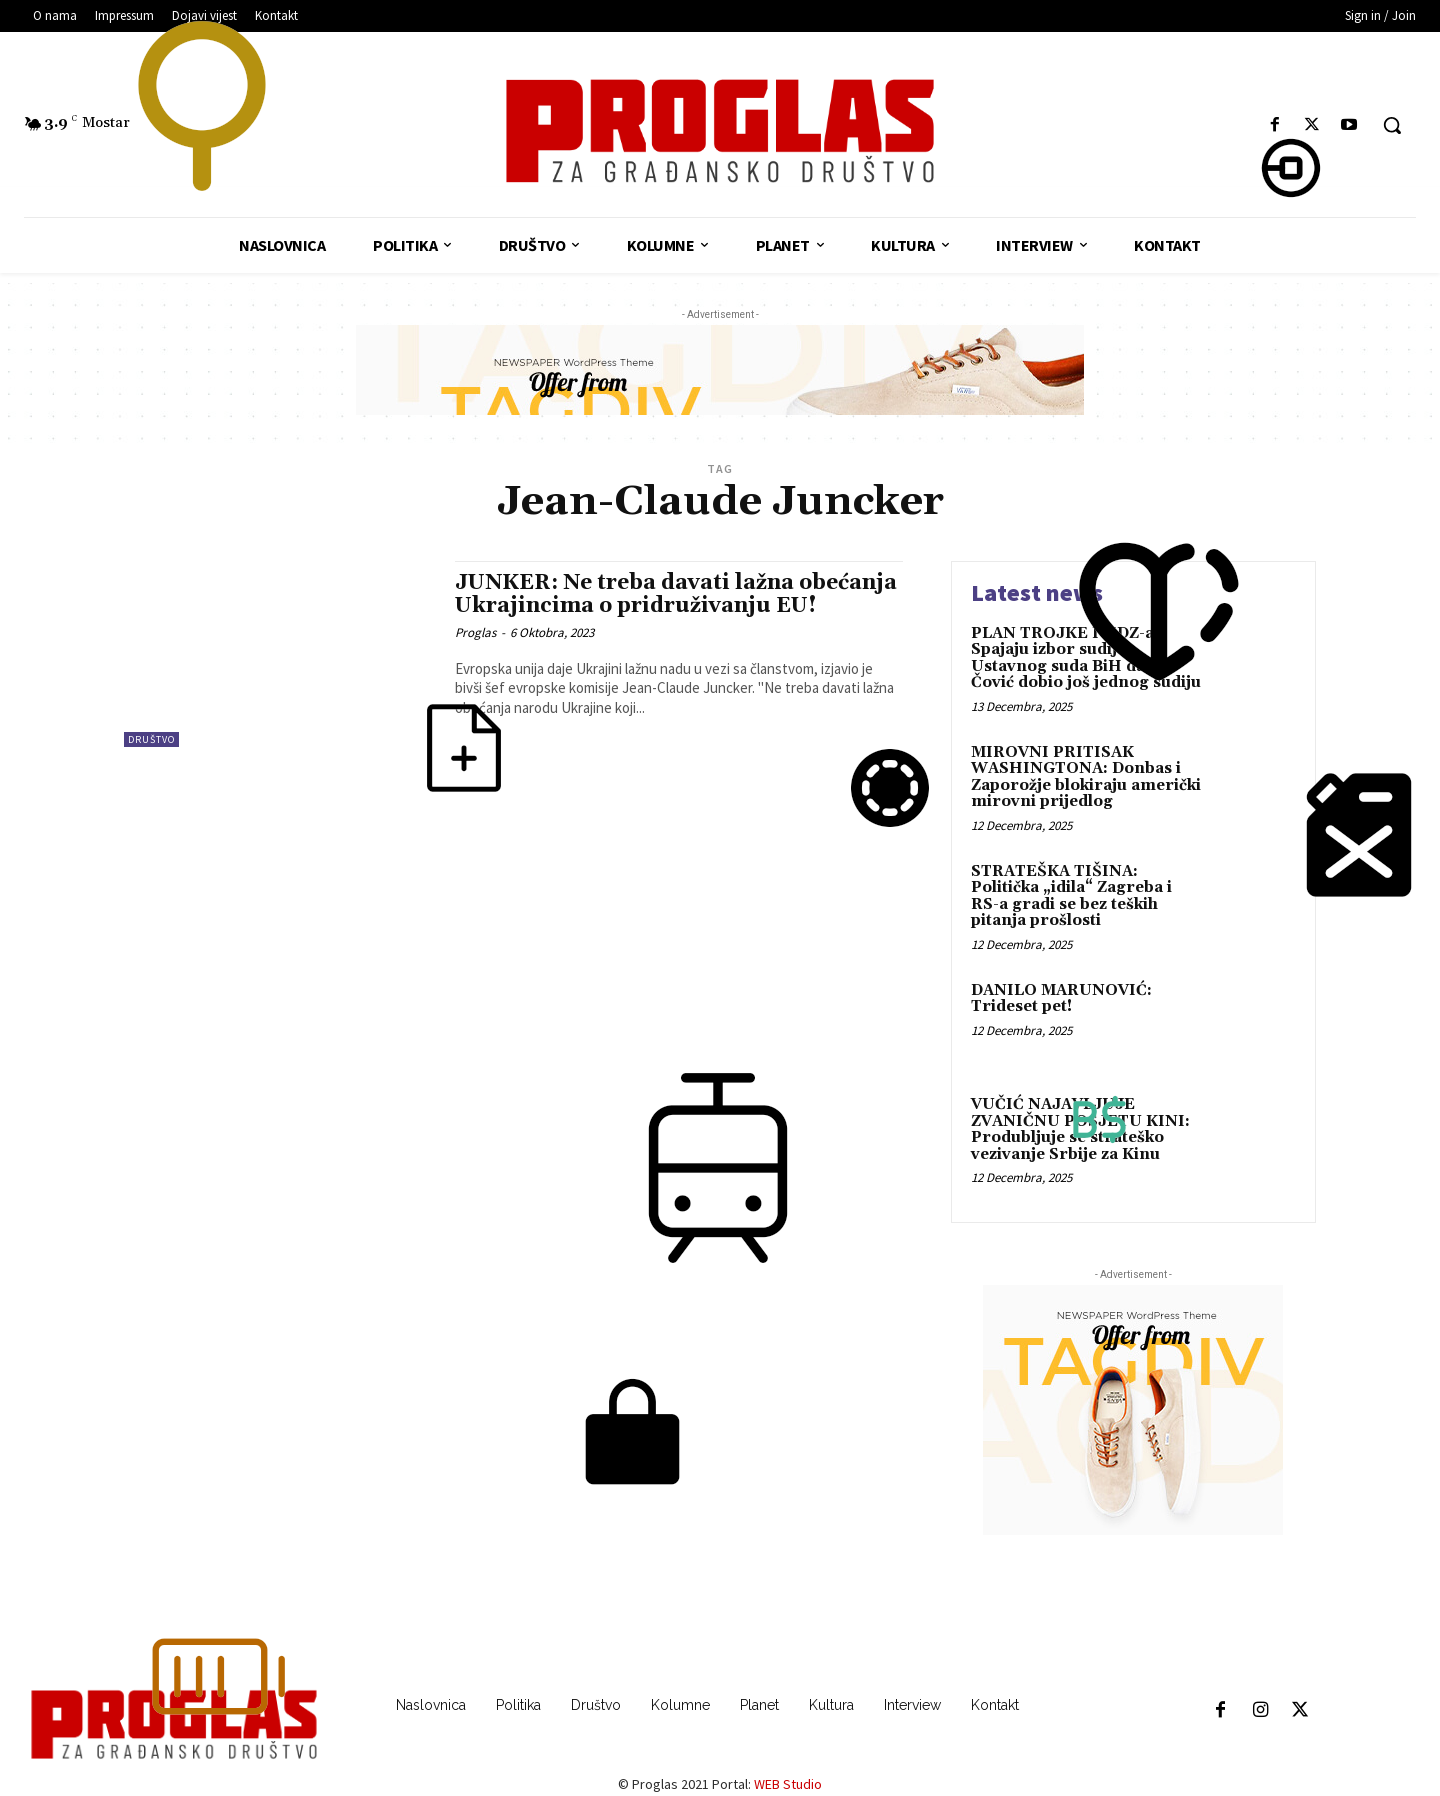  Describe the element at coordinates (202, 103) in the screenshot. I see `select neuter or non-binary gender option` at that location.